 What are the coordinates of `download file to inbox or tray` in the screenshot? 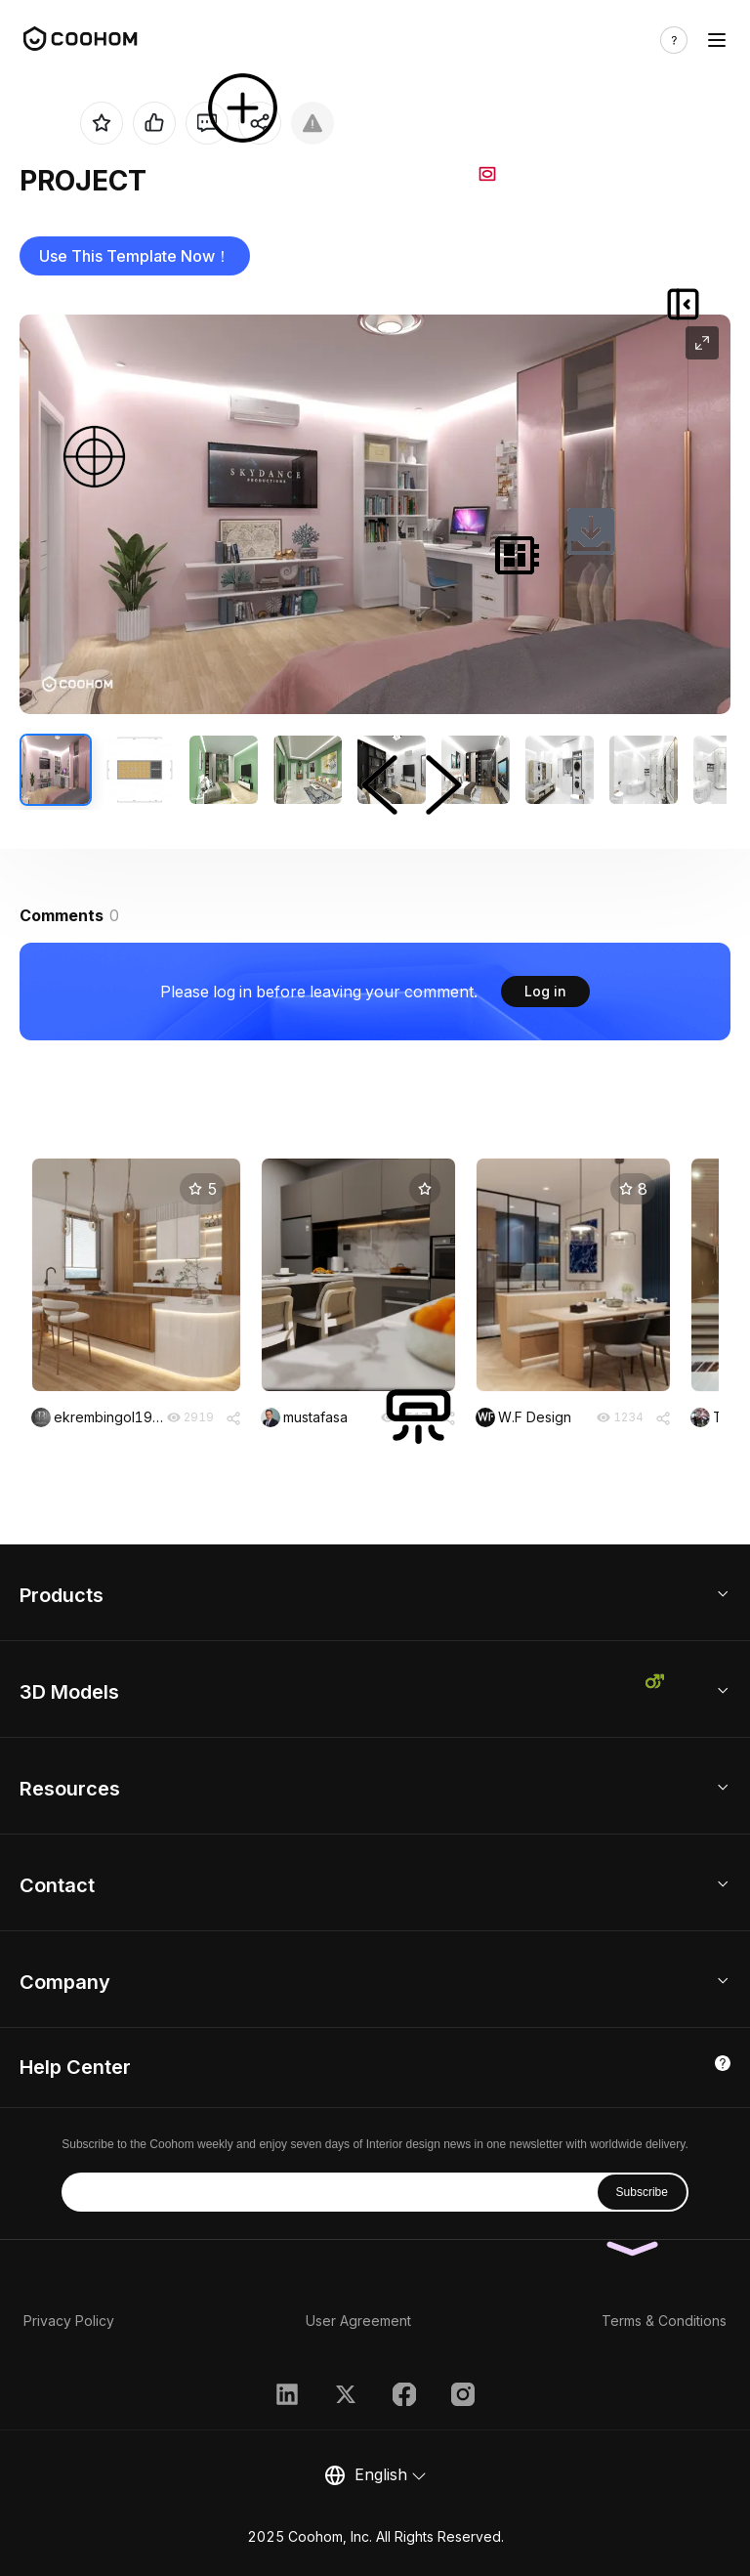 It's located at (591, 531).